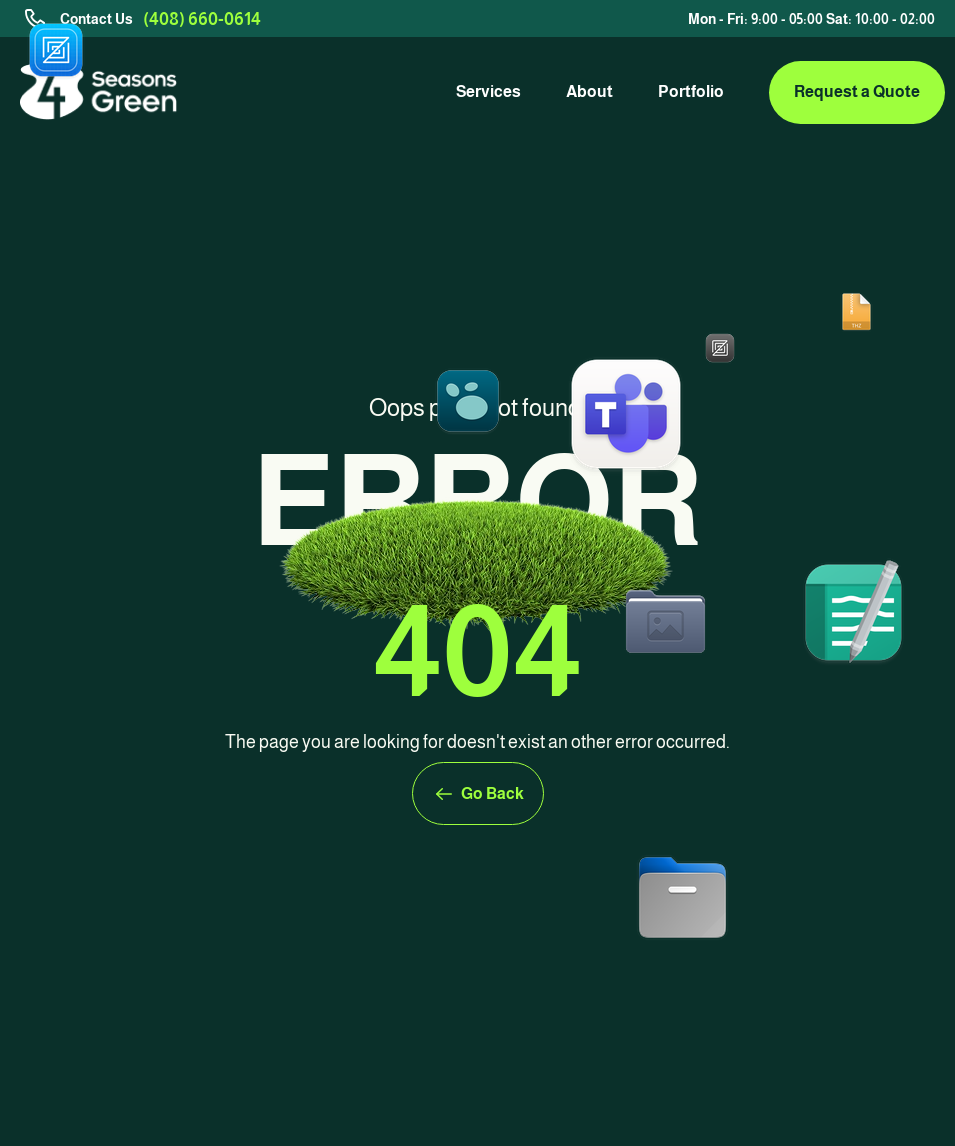 This screenshot has height=1146, width=955. Describe the element at coordinates (626, 414) in the screenshot. I see `open microsoft teams for linux` at that location.